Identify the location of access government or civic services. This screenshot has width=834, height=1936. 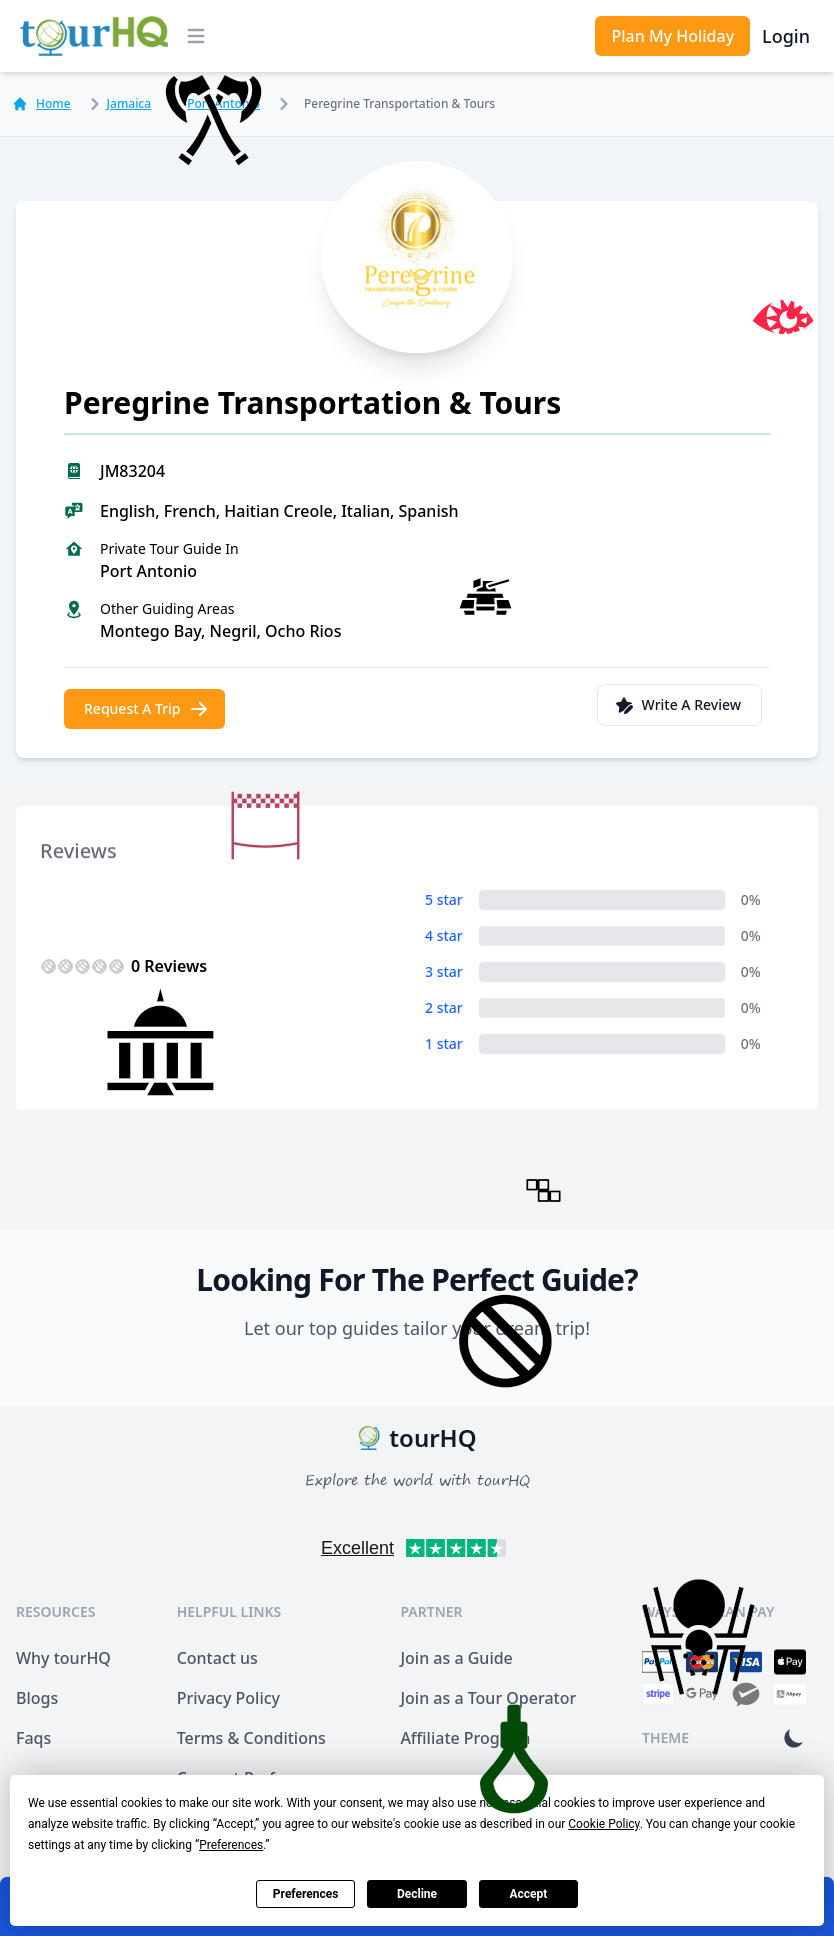
(160, 1041).